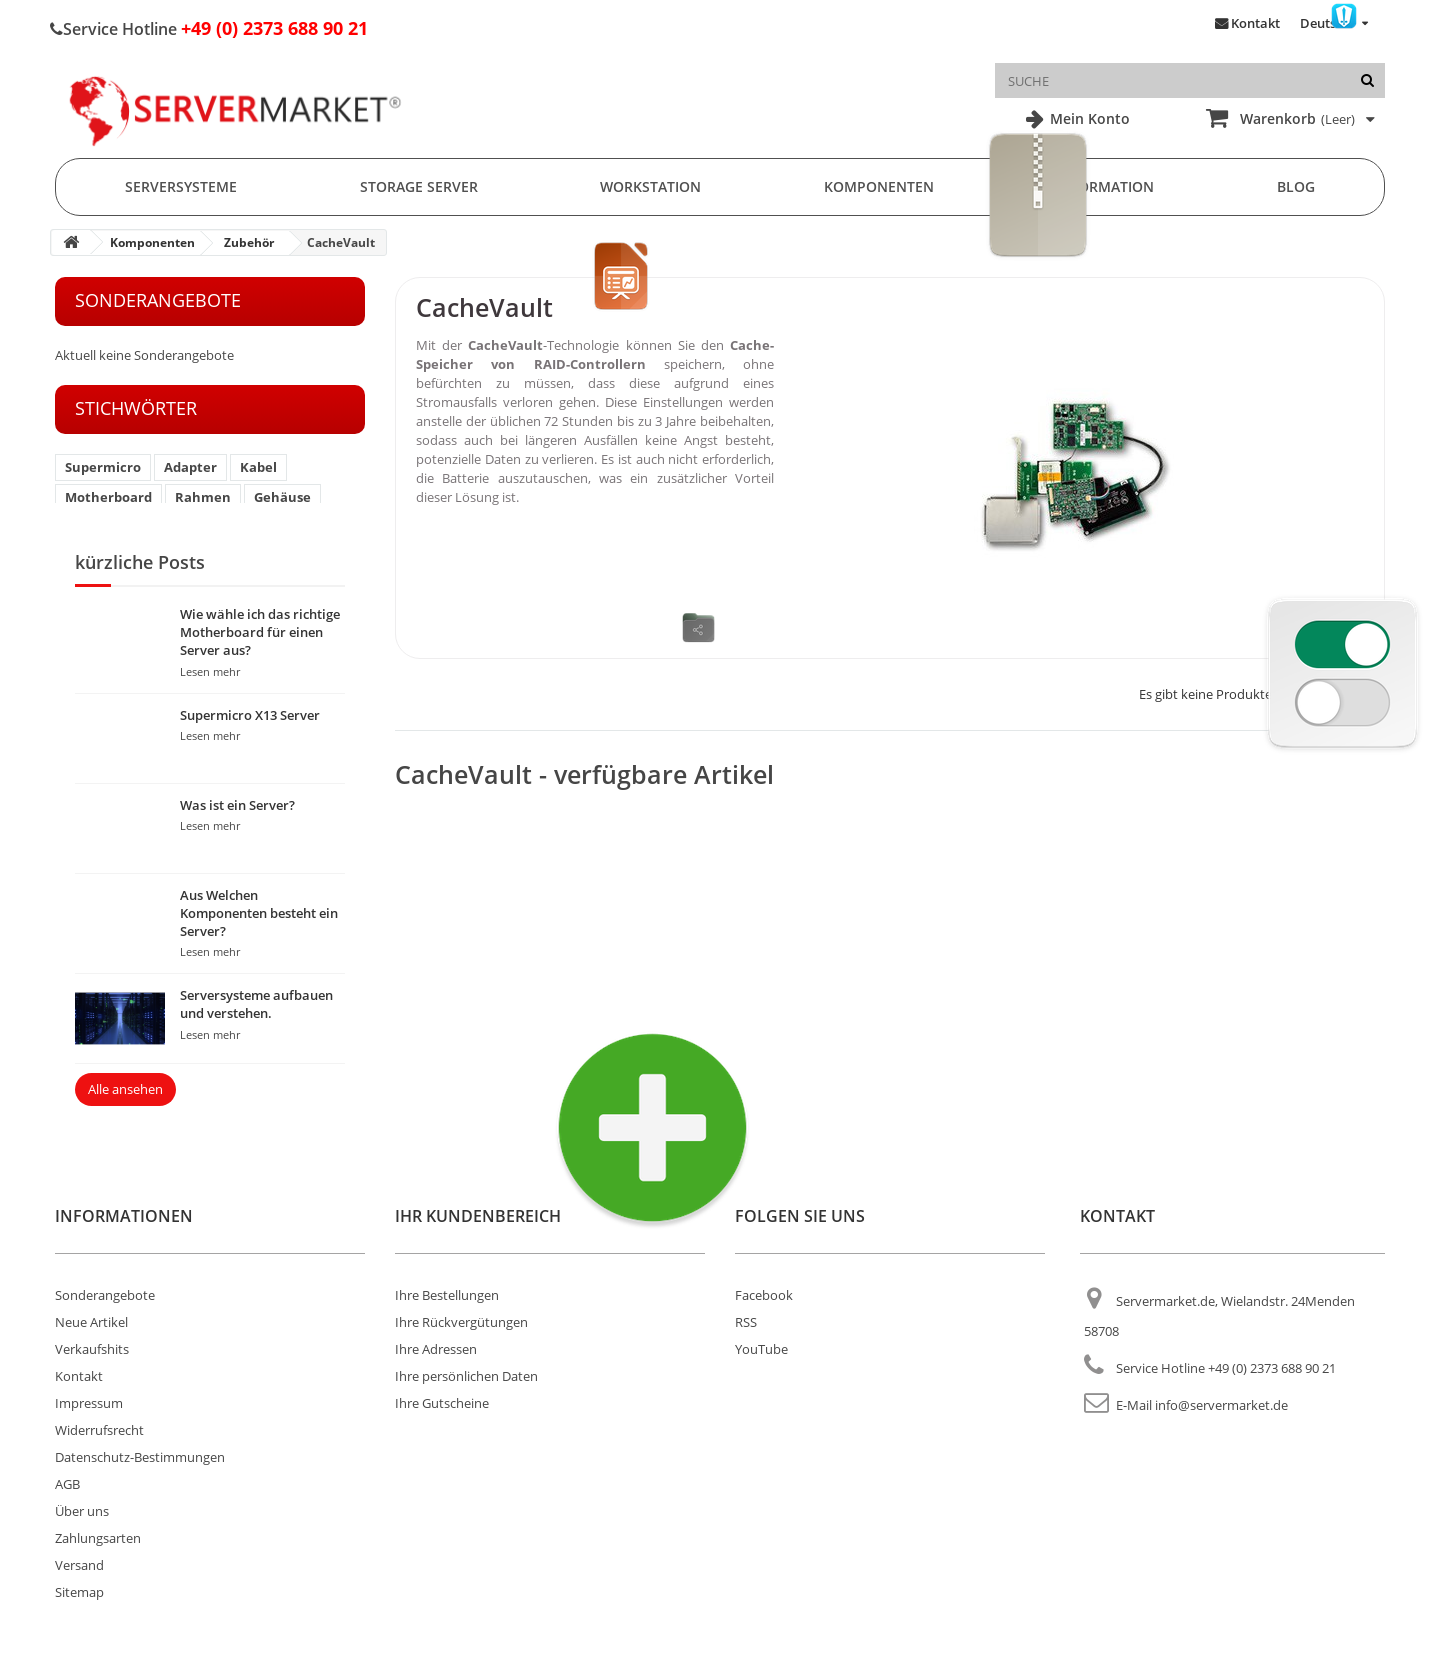 This screenshot has width=1440, height=1668. What do you see at coordinates (1038, 195) in the screenshot?
I see `open the archive manager application` at bounding box center [1038, 195].